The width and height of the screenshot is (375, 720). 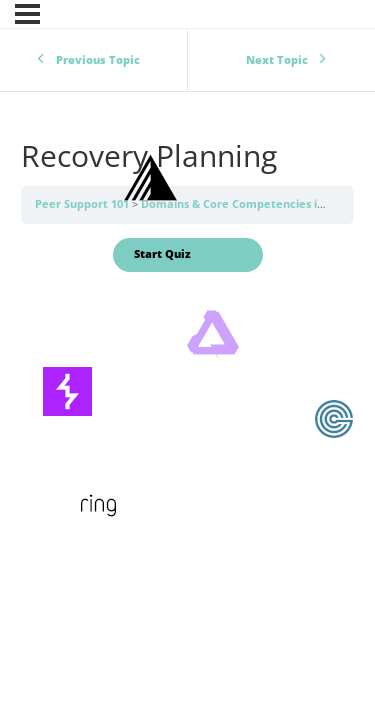 I want to click on open affinity creative software, so click(x=213, y=334).